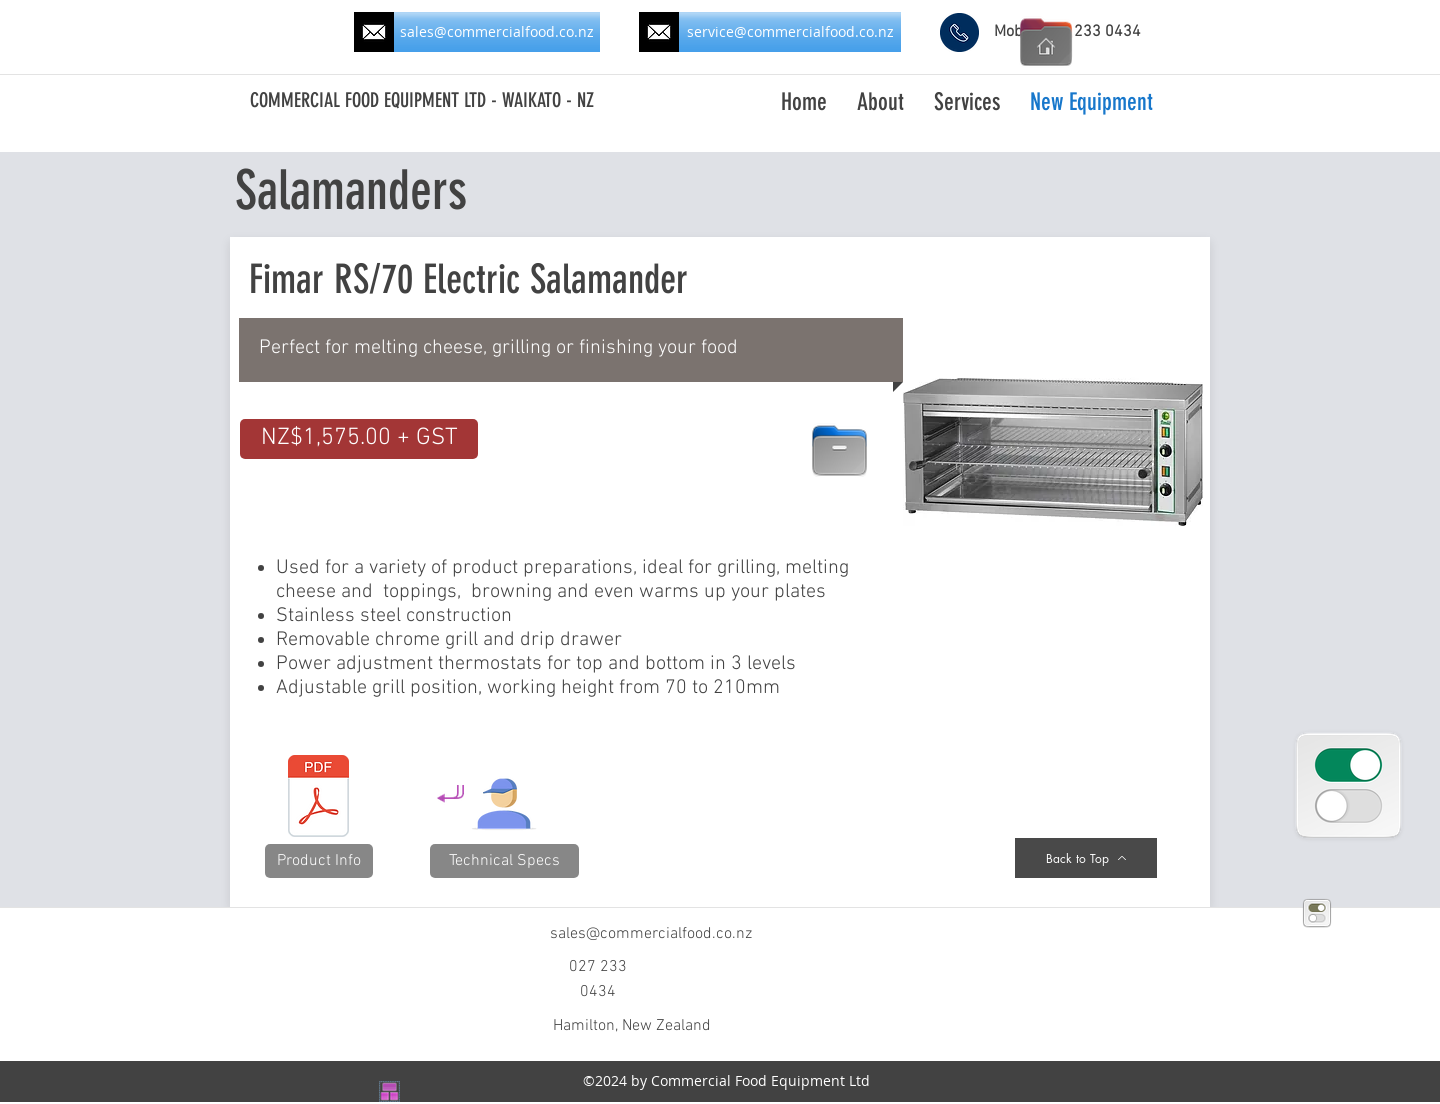  What do you see at coordinates (1046, 42) in the screenshot?
I see `access your home folder` at bounding box center [1046, 42].